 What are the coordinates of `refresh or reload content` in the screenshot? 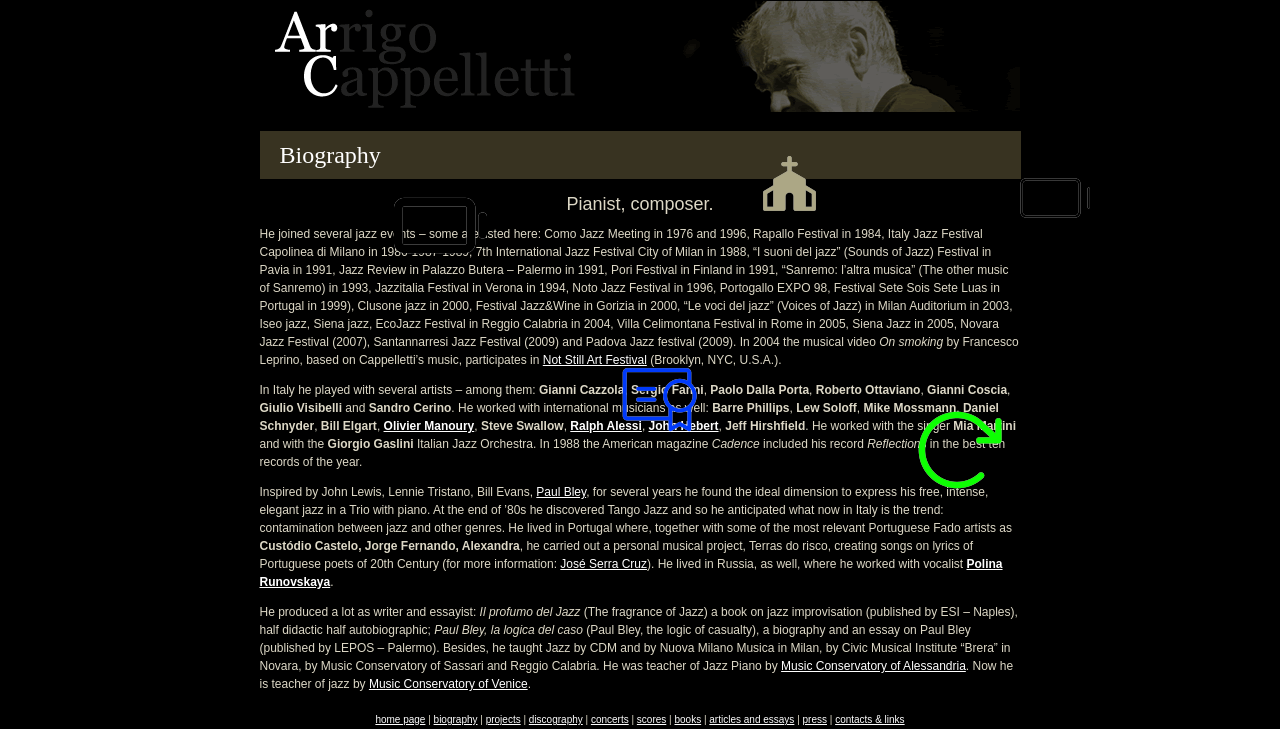 It's located at (957, 450).